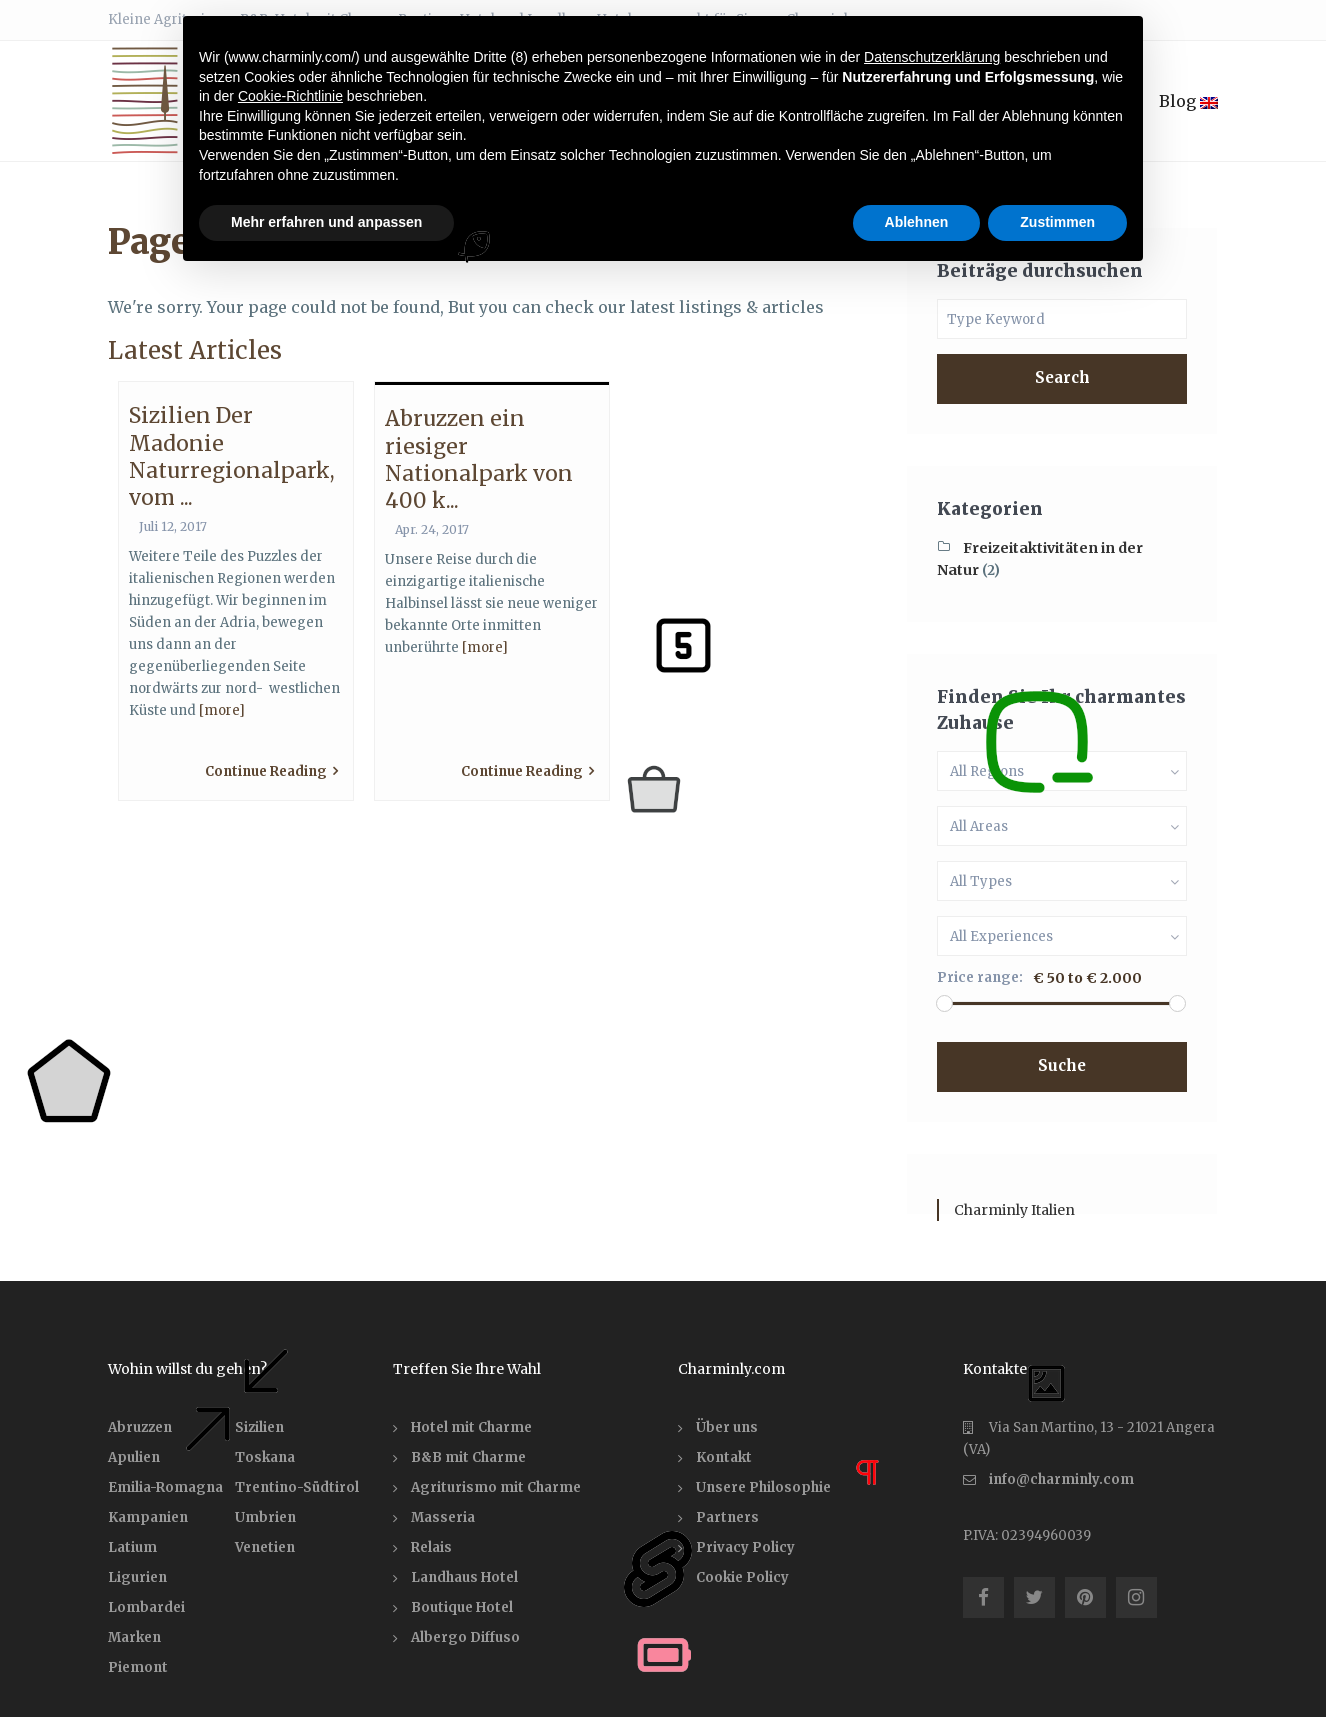 This screenshot has height=1717, width=1326. What do you see at coordinates (867, 1472) in the screenshot?
I see `toggle paragraph formatting options` at bounding box center [867, 1472].